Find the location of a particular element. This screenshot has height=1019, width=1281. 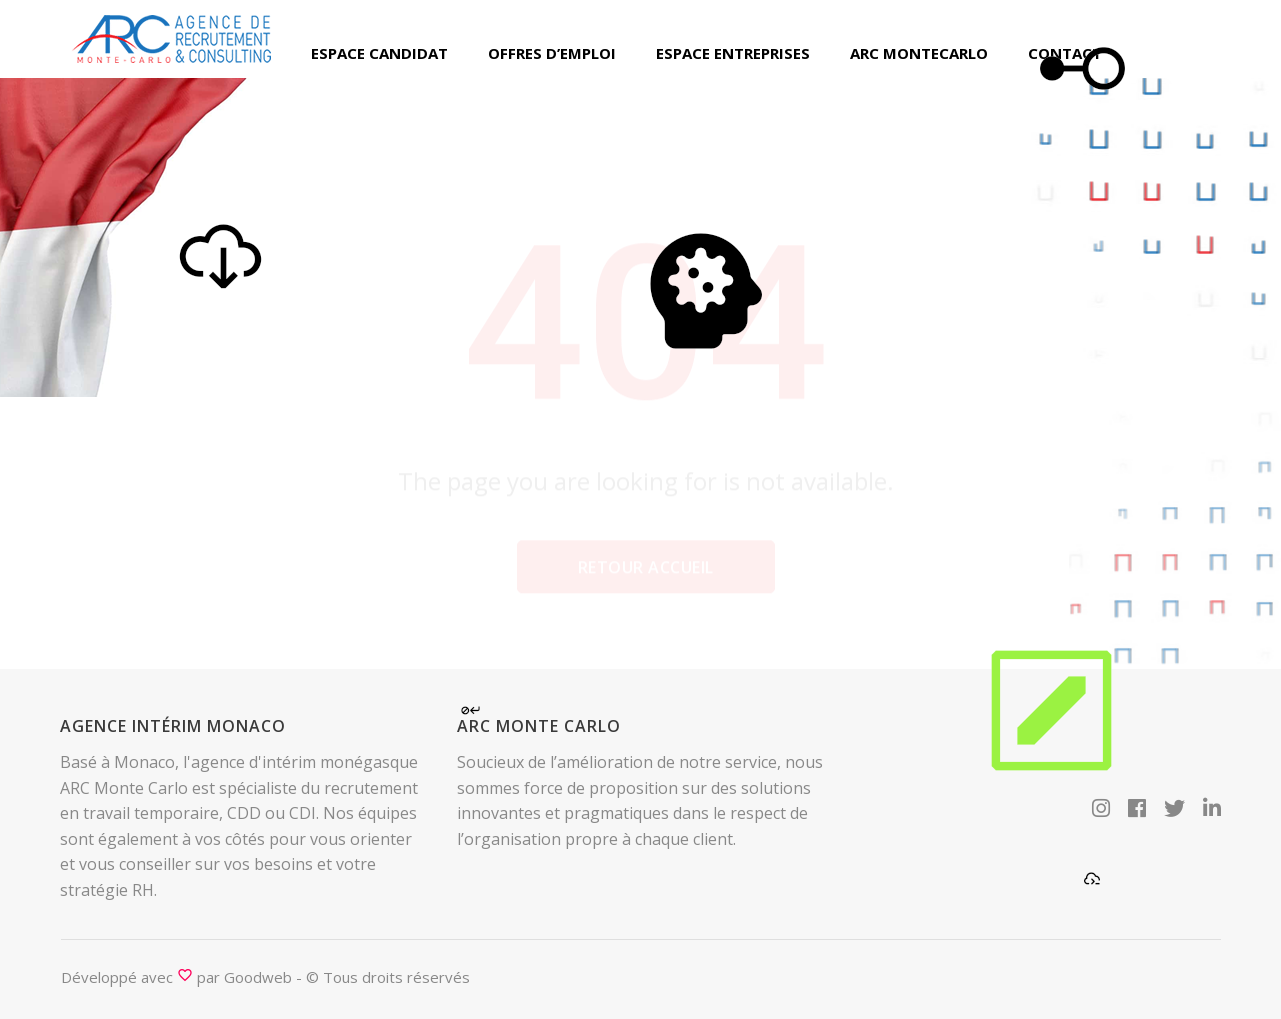

view interface or class definitions is located at coordinates (1082, 71).